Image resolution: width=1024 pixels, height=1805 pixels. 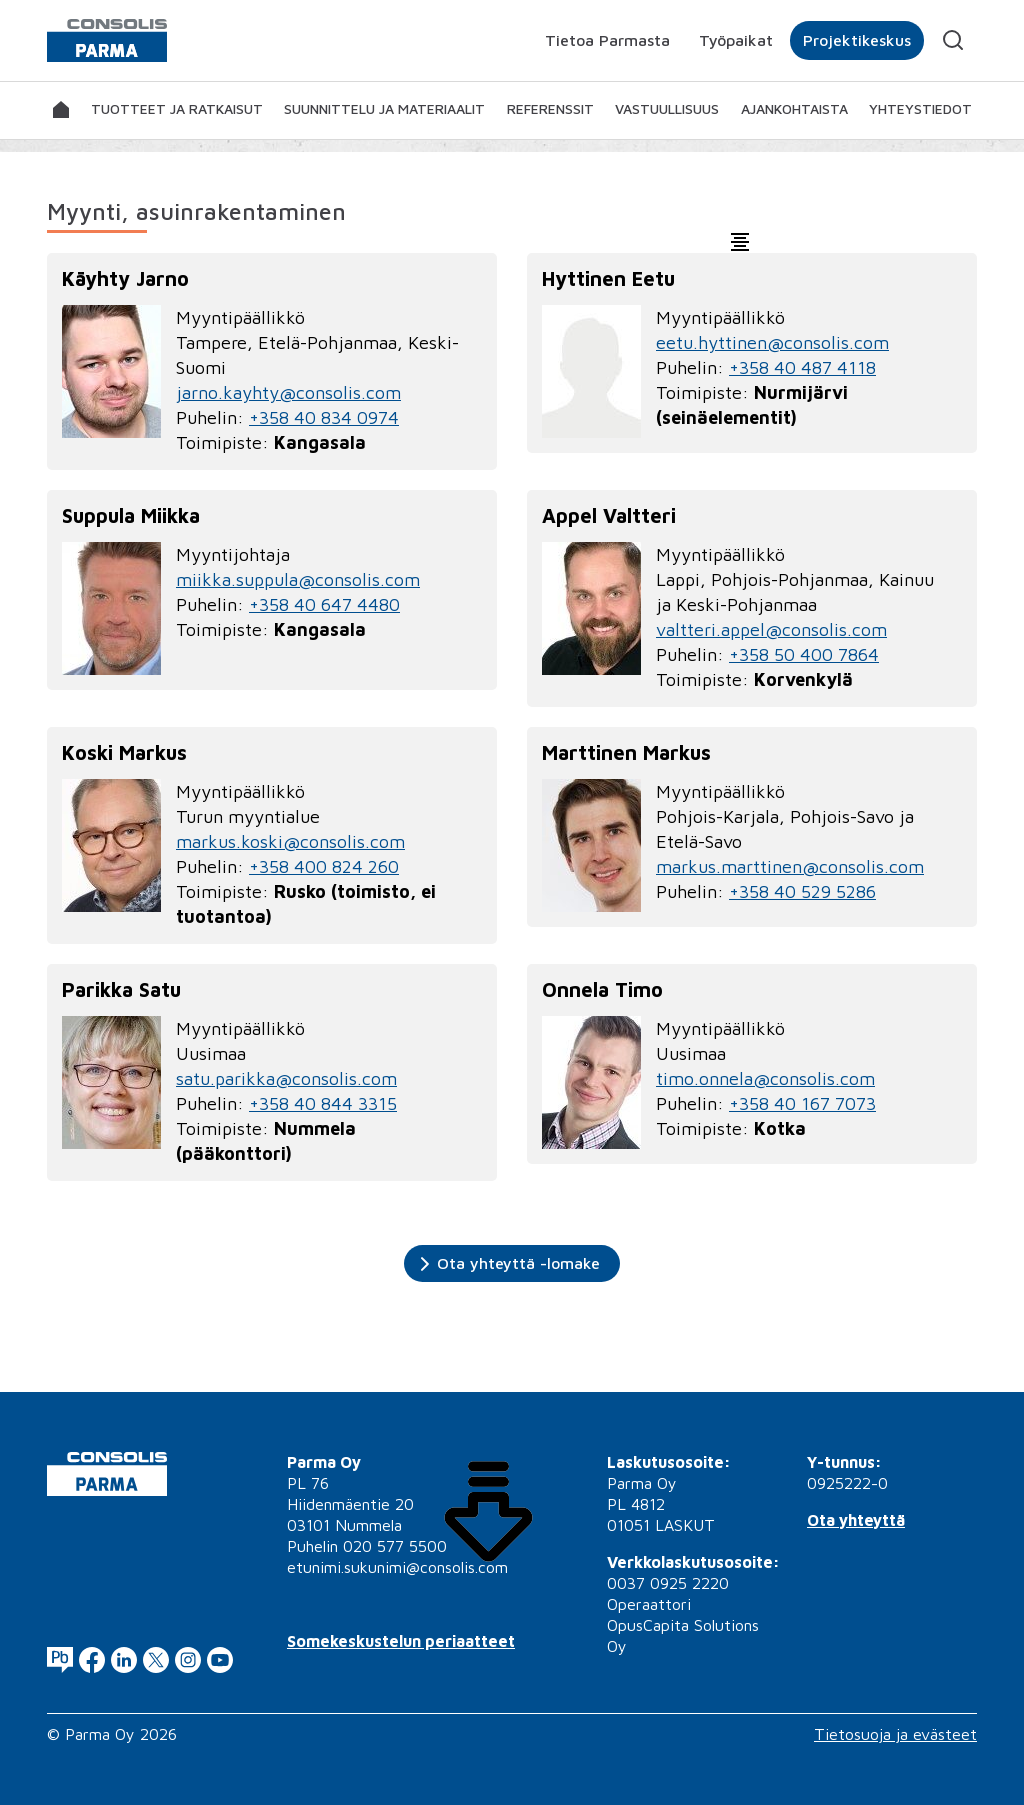 I want to click on center align text, so click(x=740, y=242).